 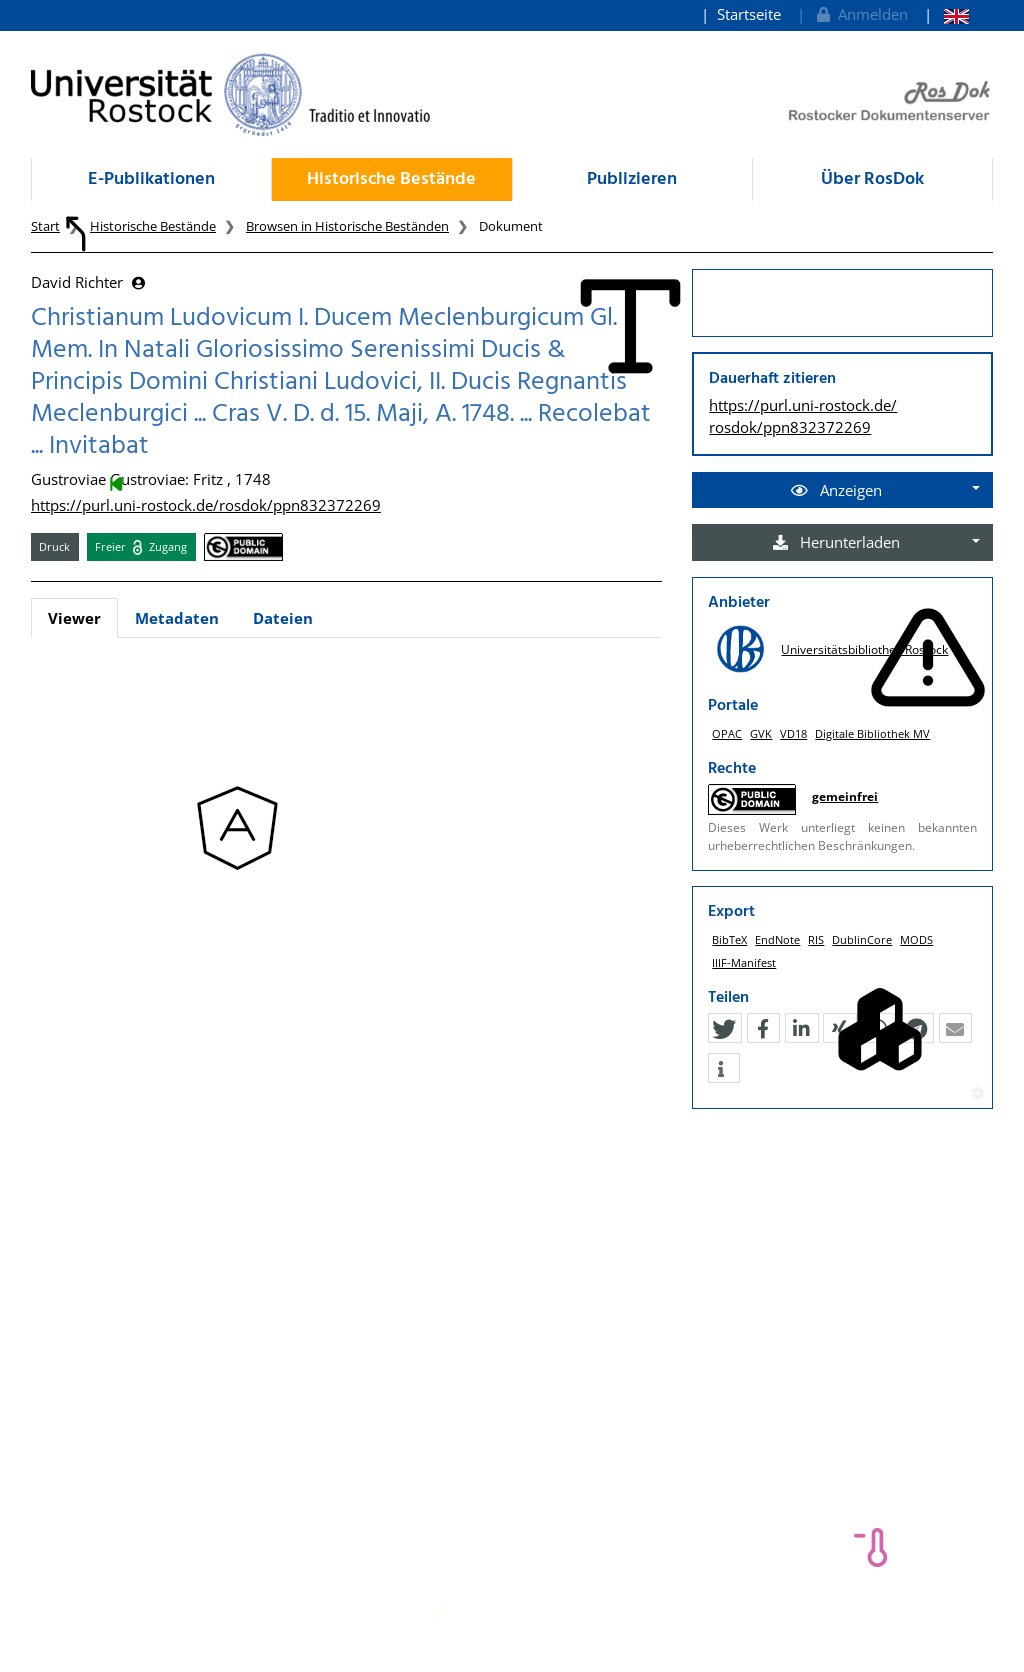 I want to click on expand to full screen, so click(x=441, y=1612).